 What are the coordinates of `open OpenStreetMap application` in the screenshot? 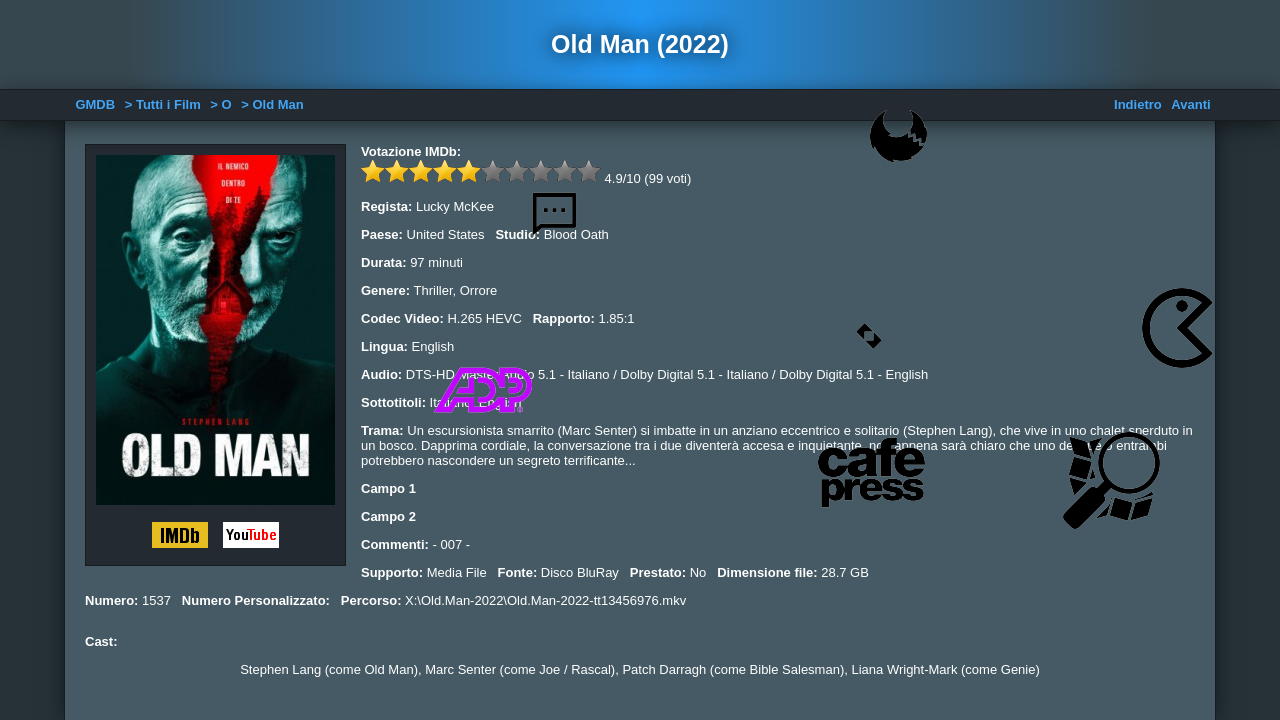 It's located at (1111, 480).